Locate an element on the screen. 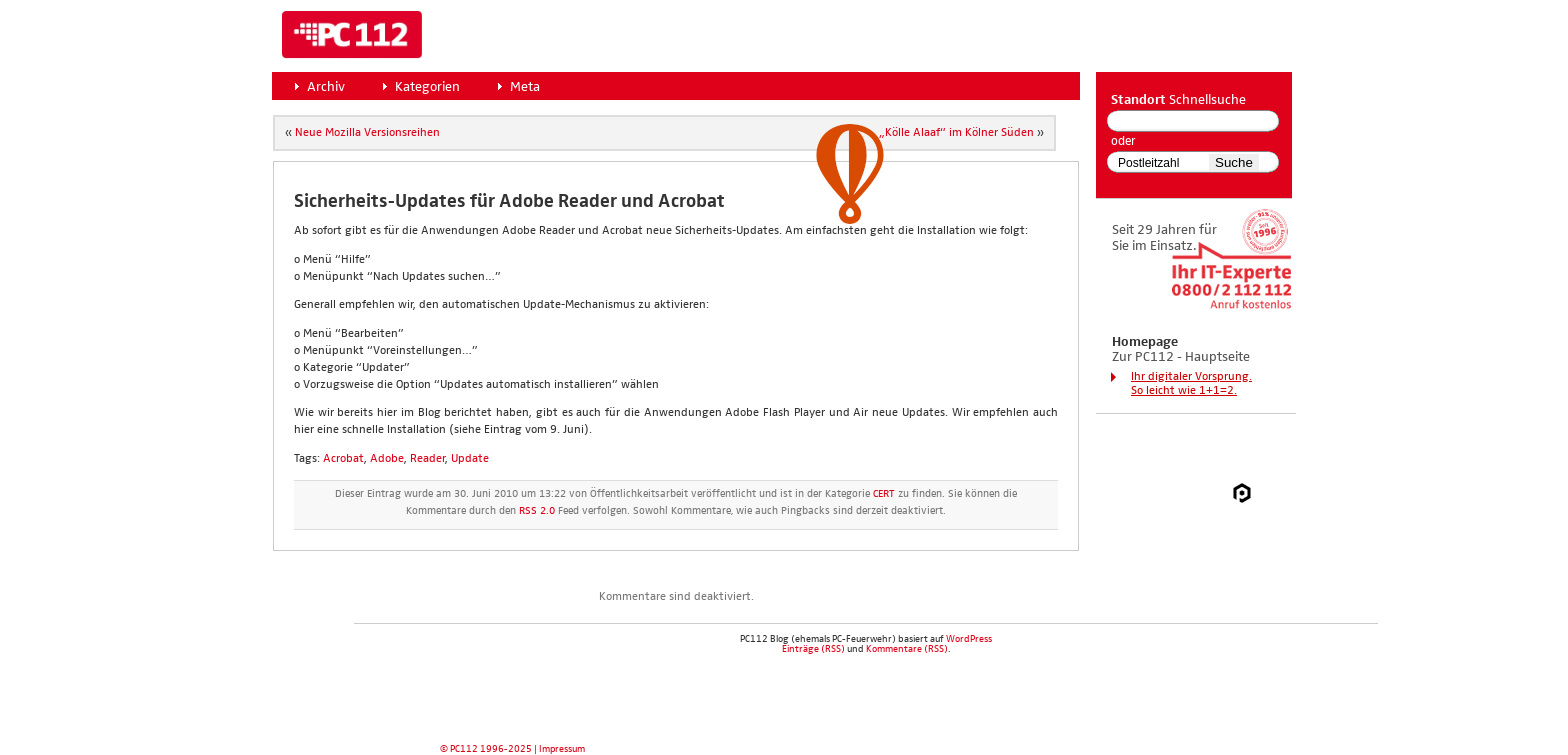  fly.io logo is located at coordinates (850, 174).